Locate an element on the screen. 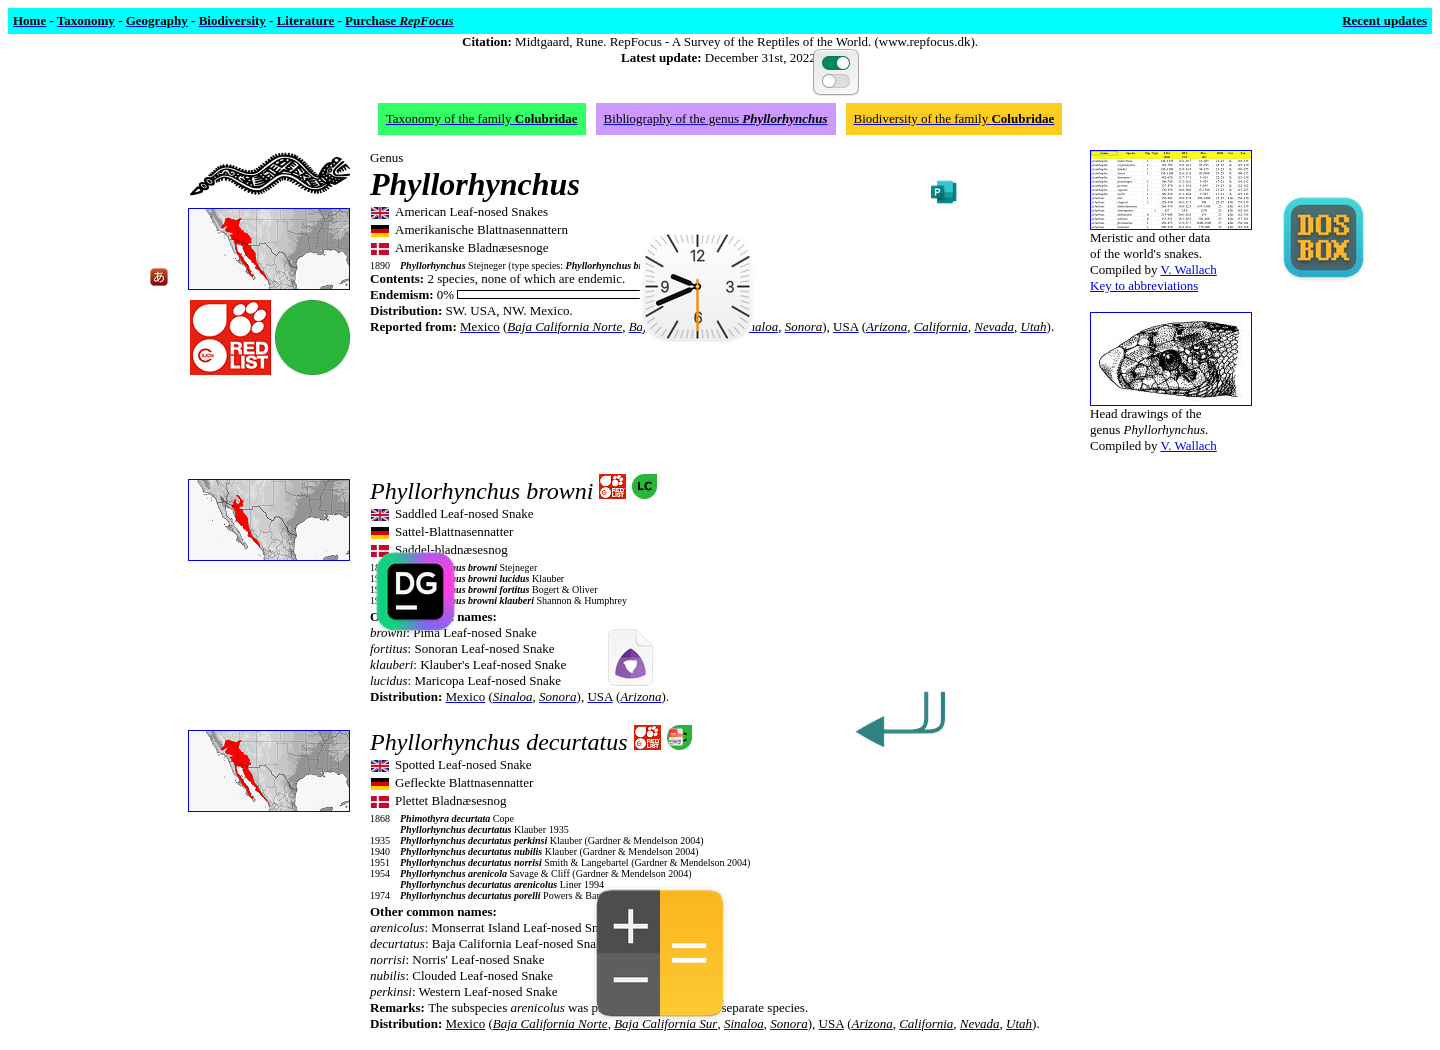  open unity tweak tool to customize desktop settings is located at coordinates (836, 72).